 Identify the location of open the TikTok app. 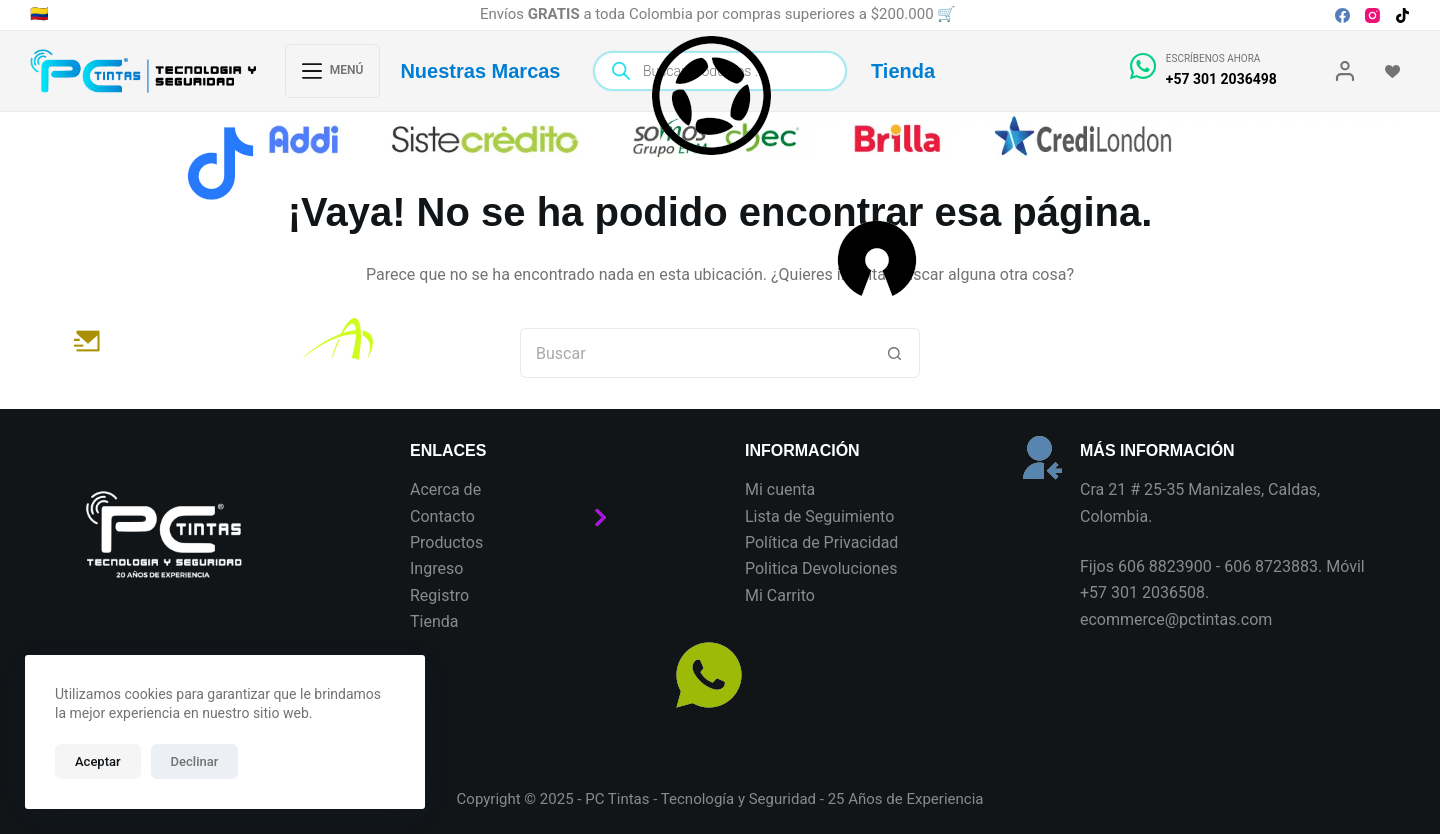
(220, 163).